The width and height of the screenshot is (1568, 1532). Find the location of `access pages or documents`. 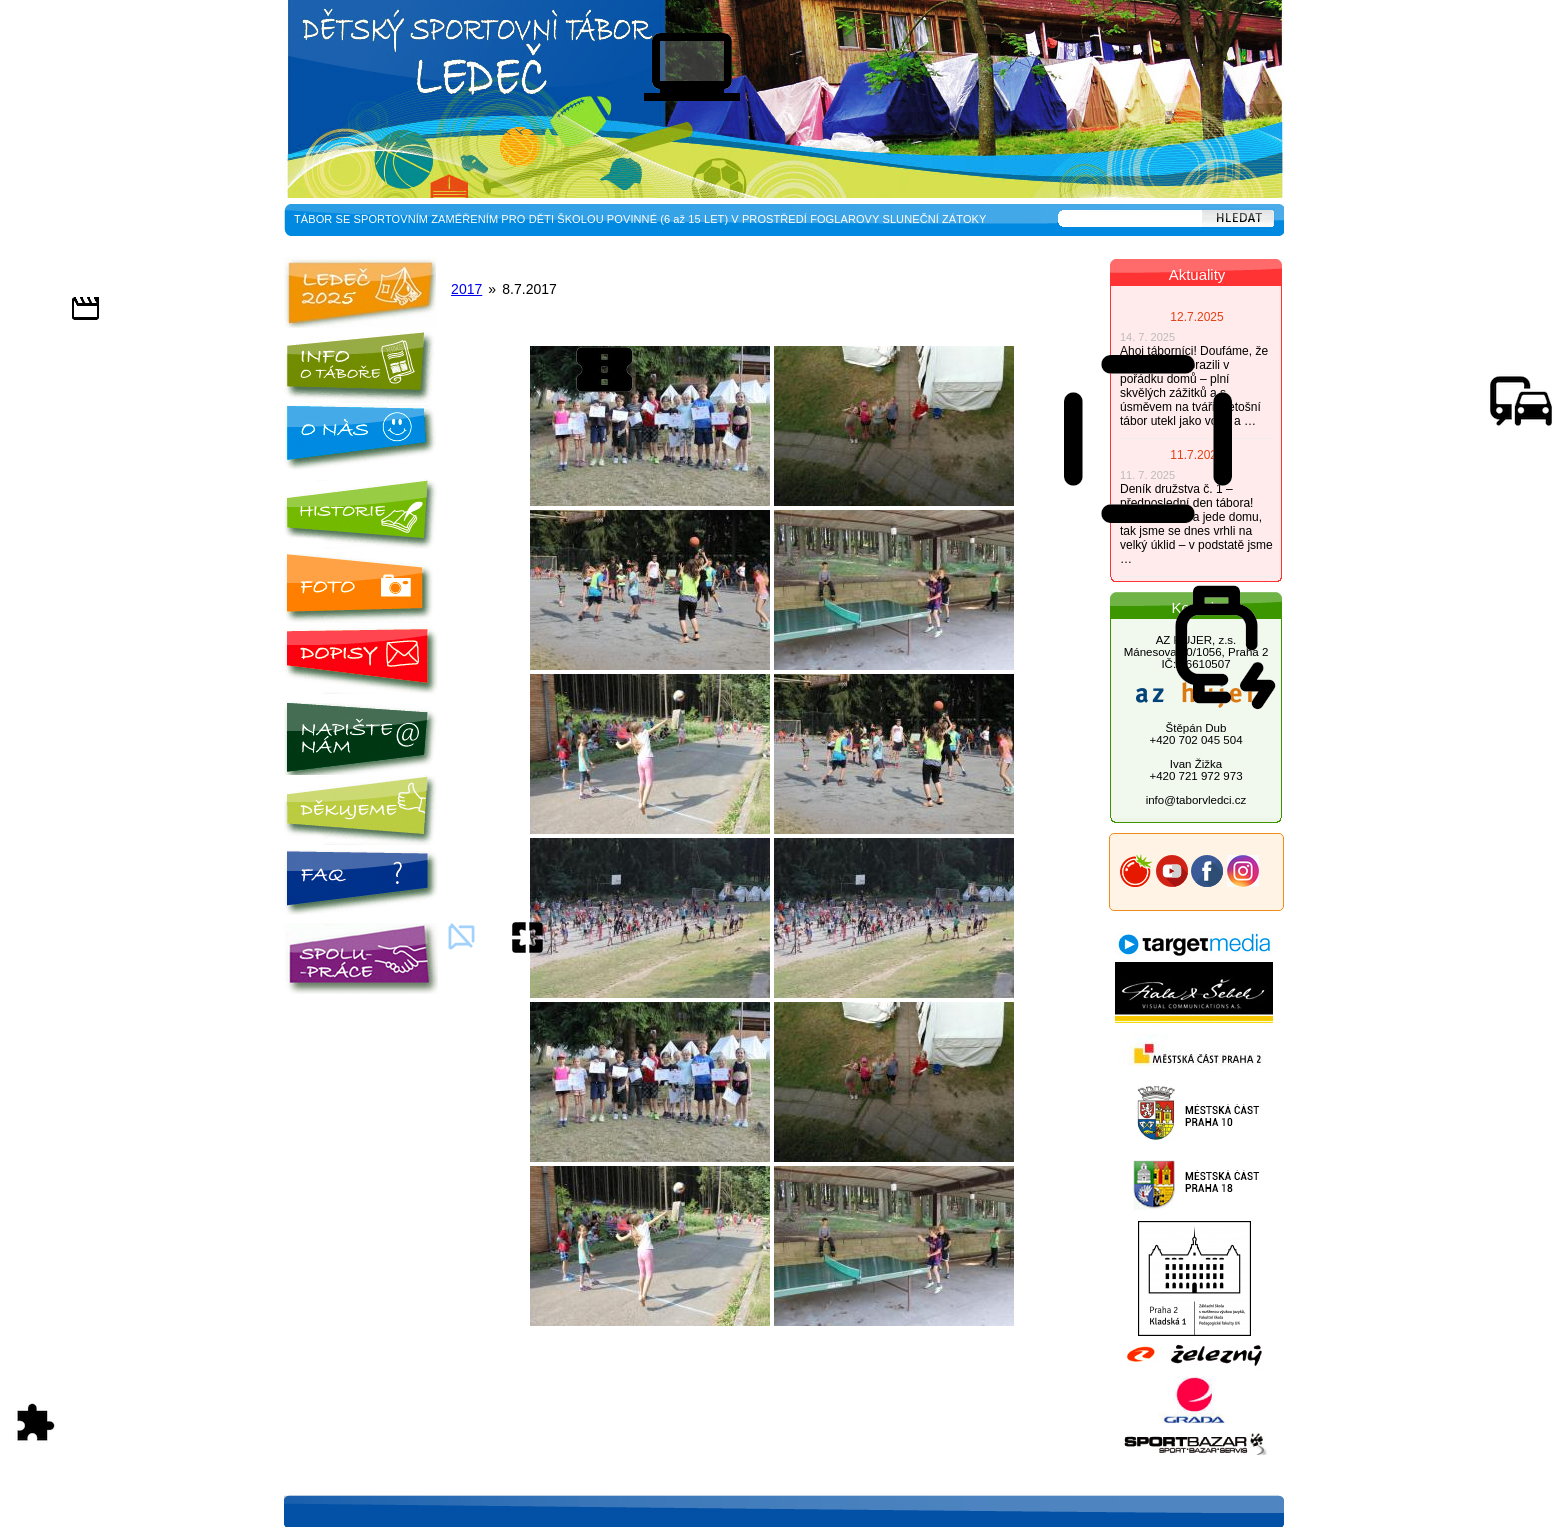

access pages or documents is located at coordinates (527, 937).